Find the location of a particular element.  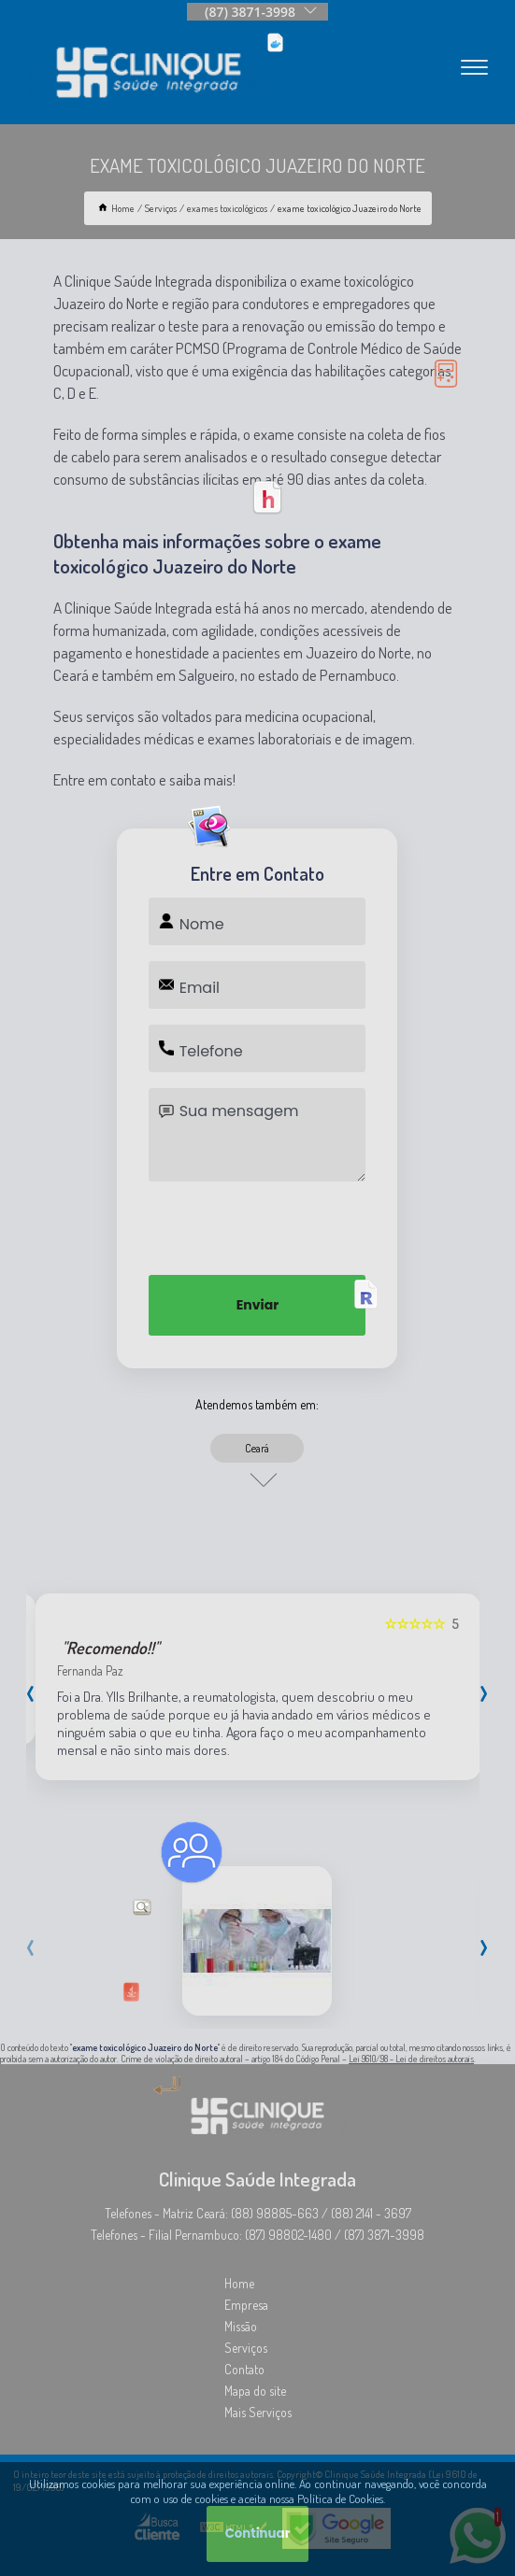

test or preview quick look functionality is located at coordinates (209, 827).